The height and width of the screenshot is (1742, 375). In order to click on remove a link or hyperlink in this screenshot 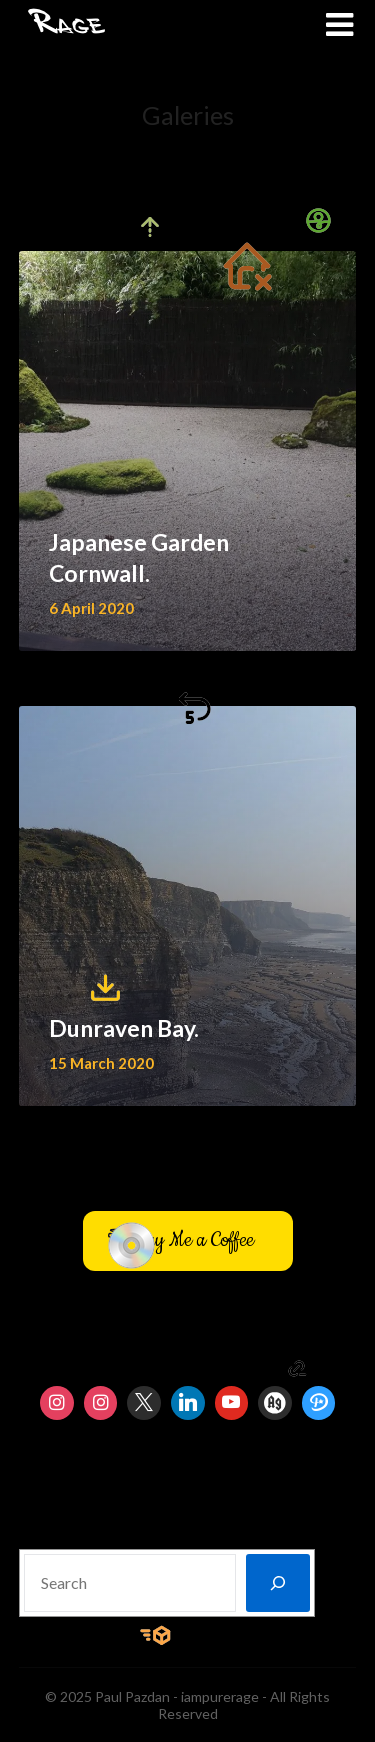, I will do `click(296, 1368)`.